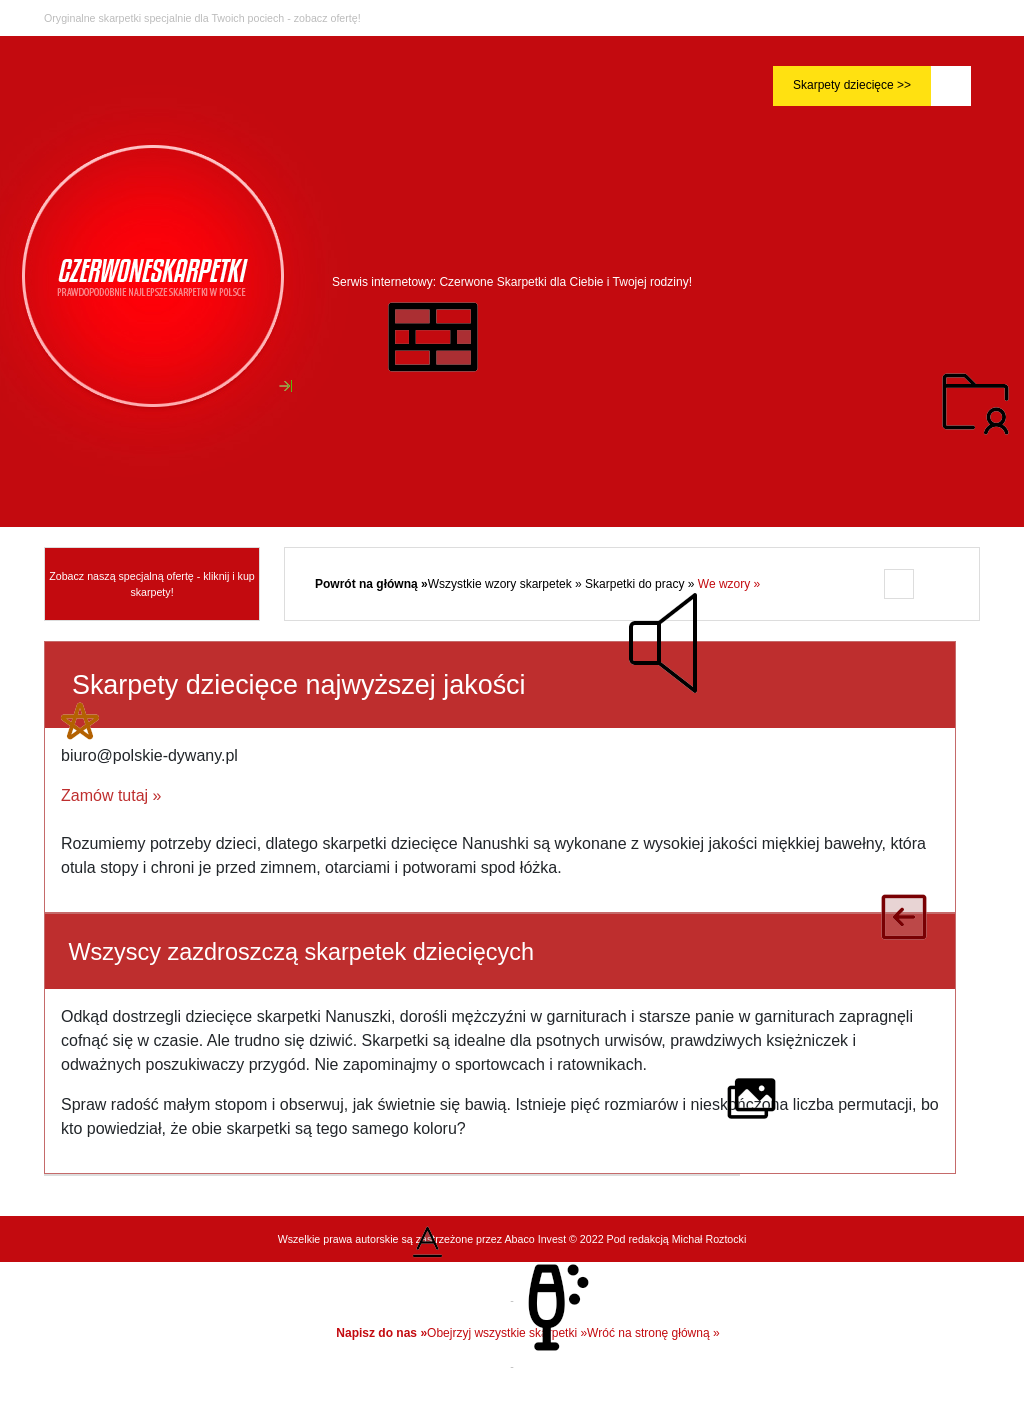 The height and width of the screenshot is (1404, 1024). What do you see at coordinates (80, 723) in the screenshot?
I see `select occult or mystical theme` at bounding box center [80, 723].